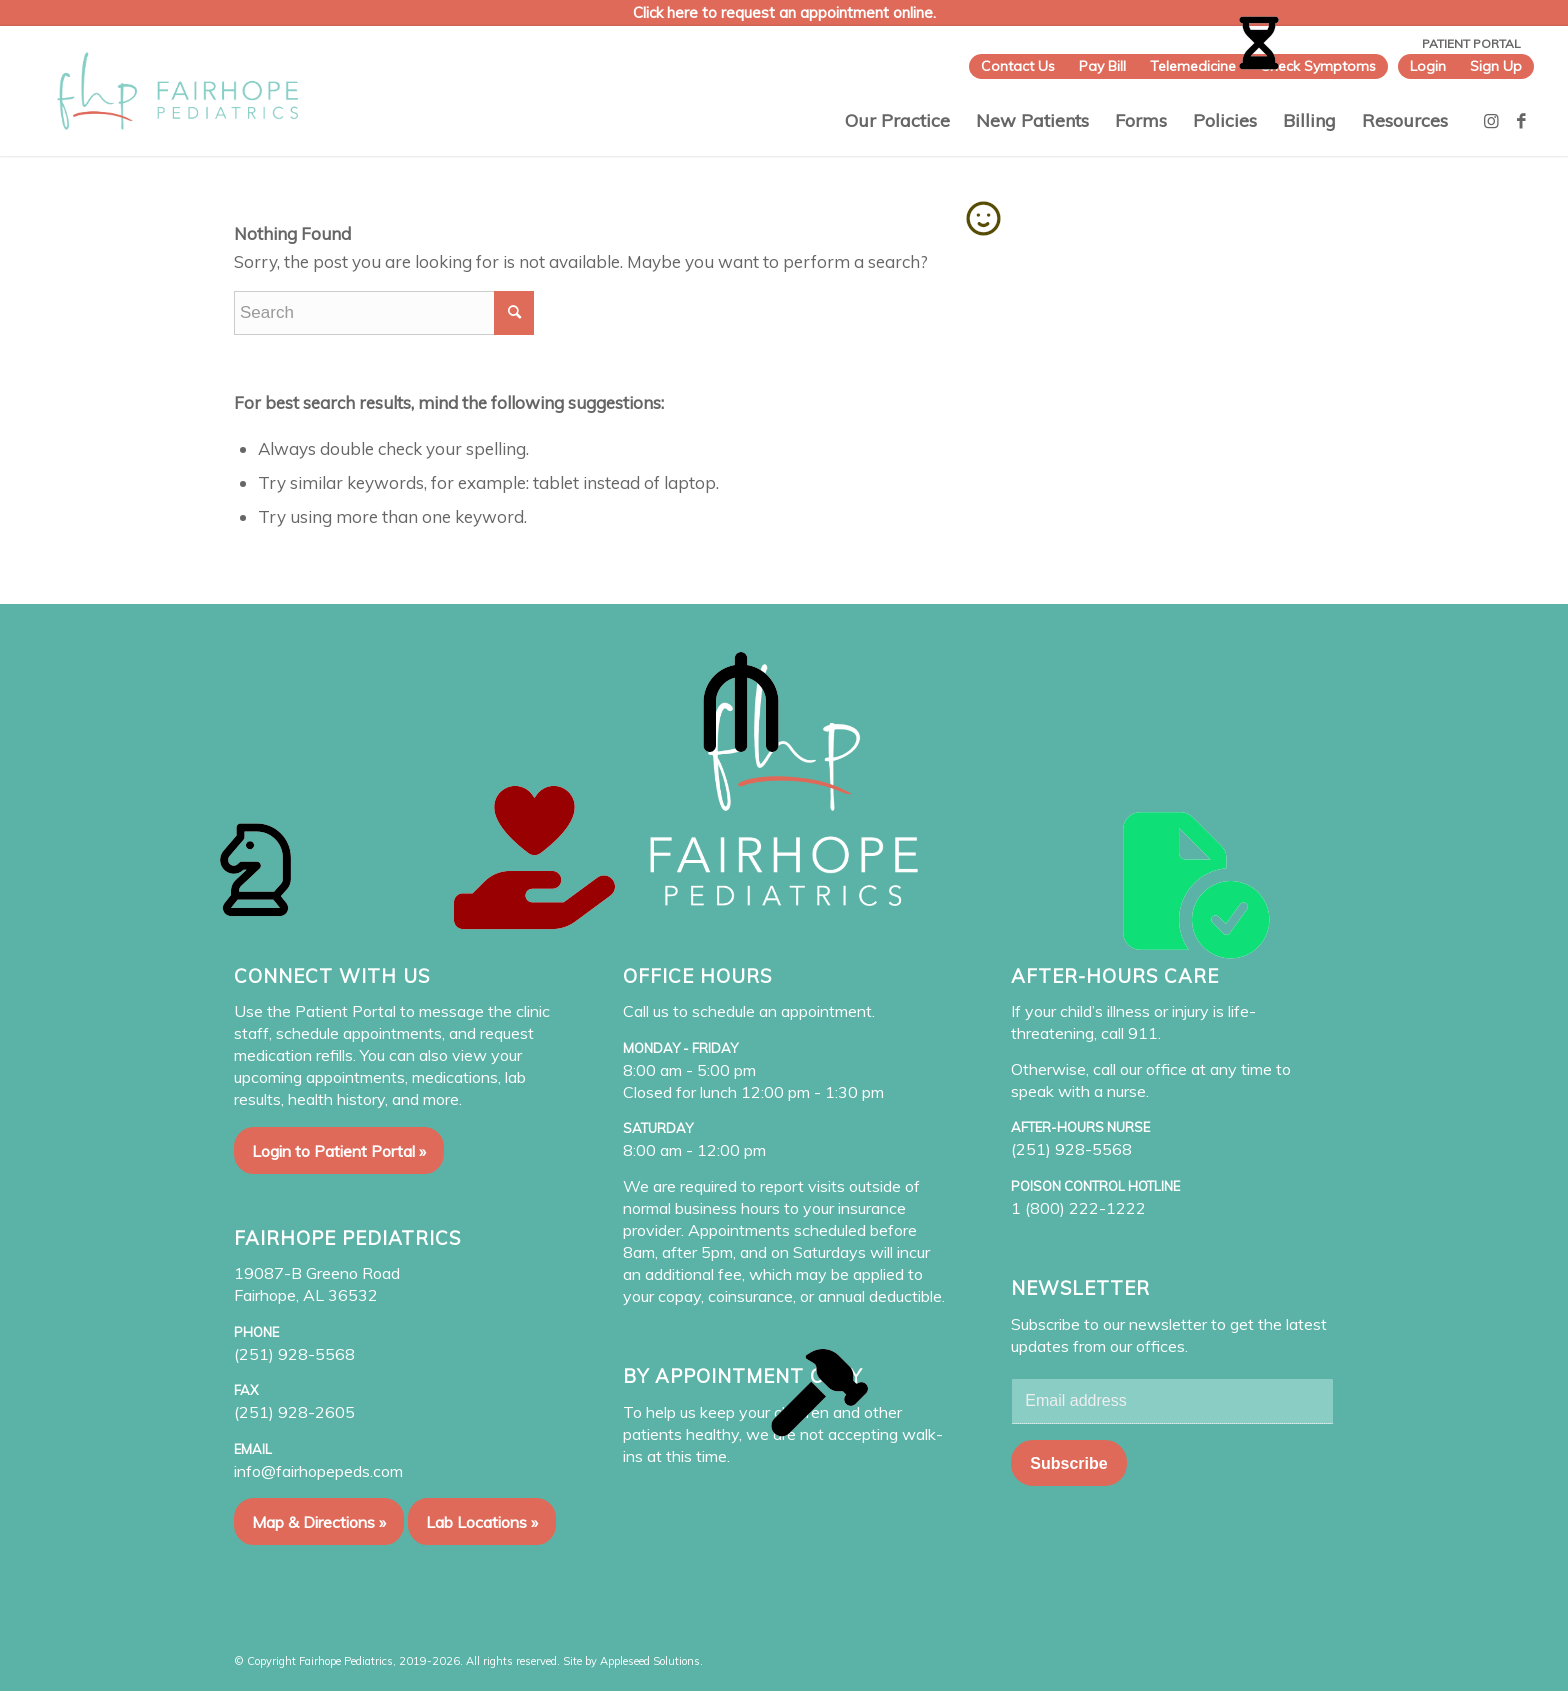 This screenshot has height=1691, width=1568. Describe the element at coordinates (534, 857) in the screenshot. I see `access donation or charitable giving options` at that location.